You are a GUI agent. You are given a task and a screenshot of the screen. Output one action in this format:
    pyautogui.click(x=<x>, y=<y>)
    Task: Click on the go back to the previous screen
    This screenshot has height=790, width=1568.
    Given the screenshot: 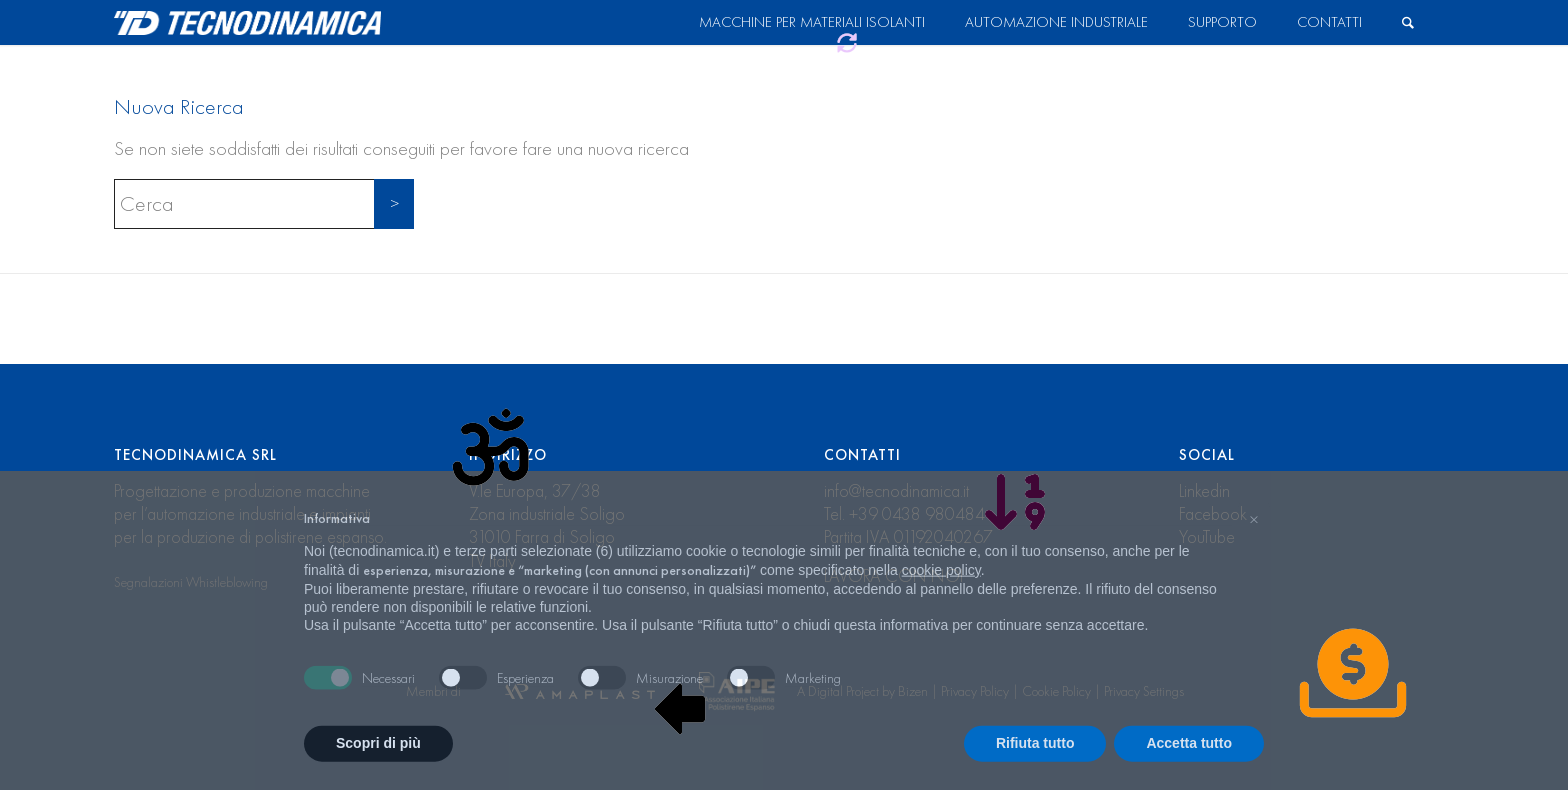 What is the action you would take?
    pyautogui.click(x=682, y=709)
    